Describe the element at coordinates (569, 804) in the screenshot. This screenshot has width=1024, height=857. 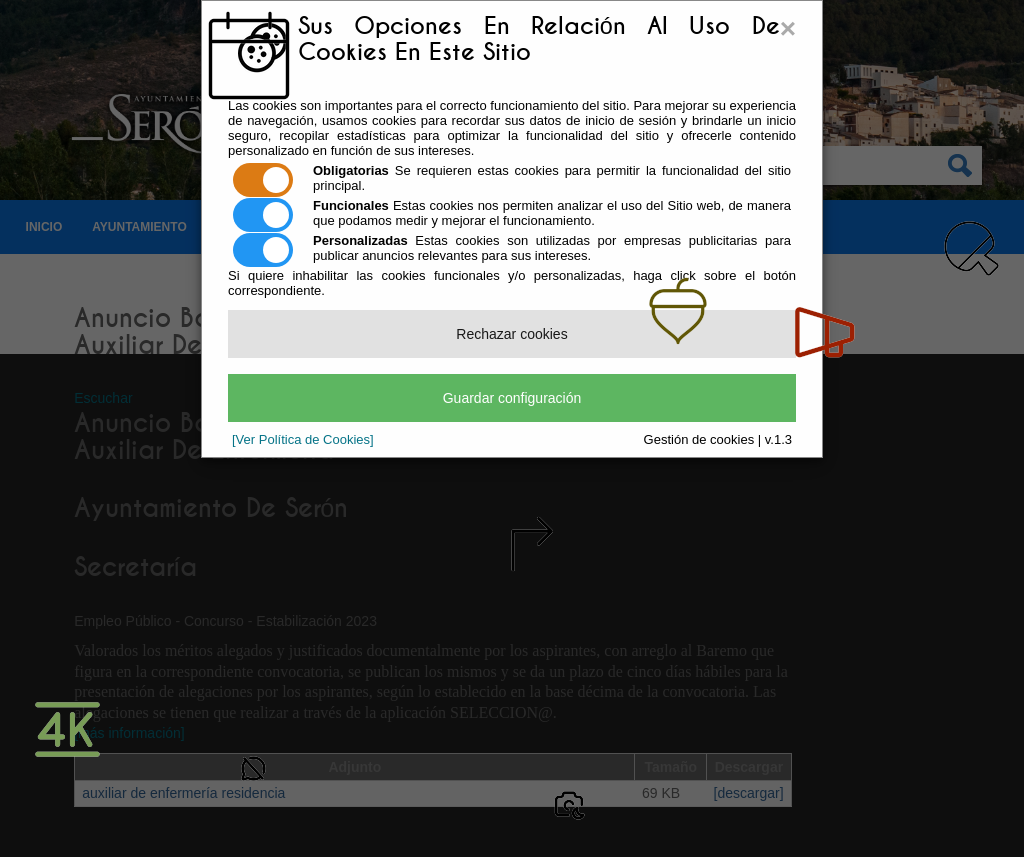
I see `switch to night mode camera` at that location.